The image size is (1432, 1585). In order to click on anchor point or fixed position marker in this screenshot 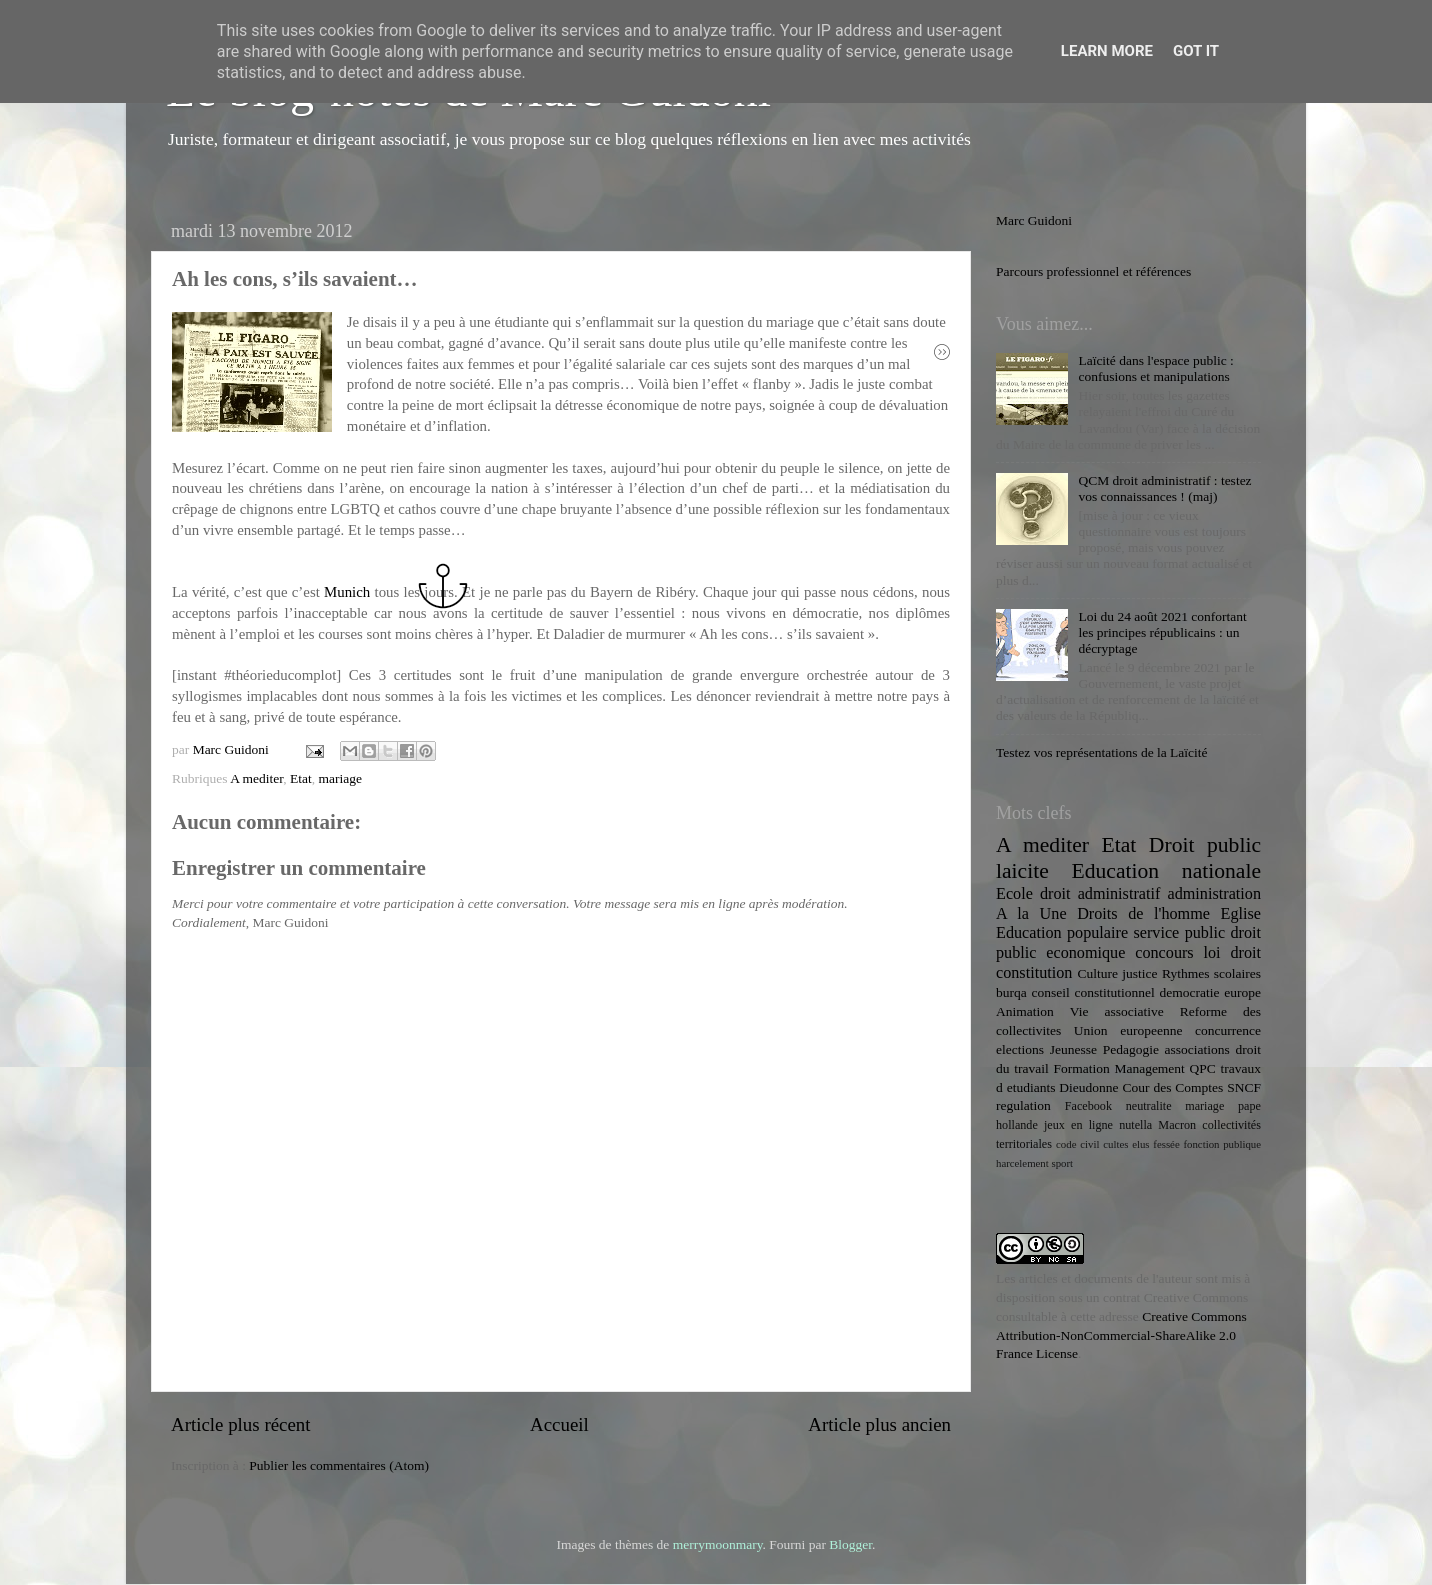, I will do `click(443, 586)`.